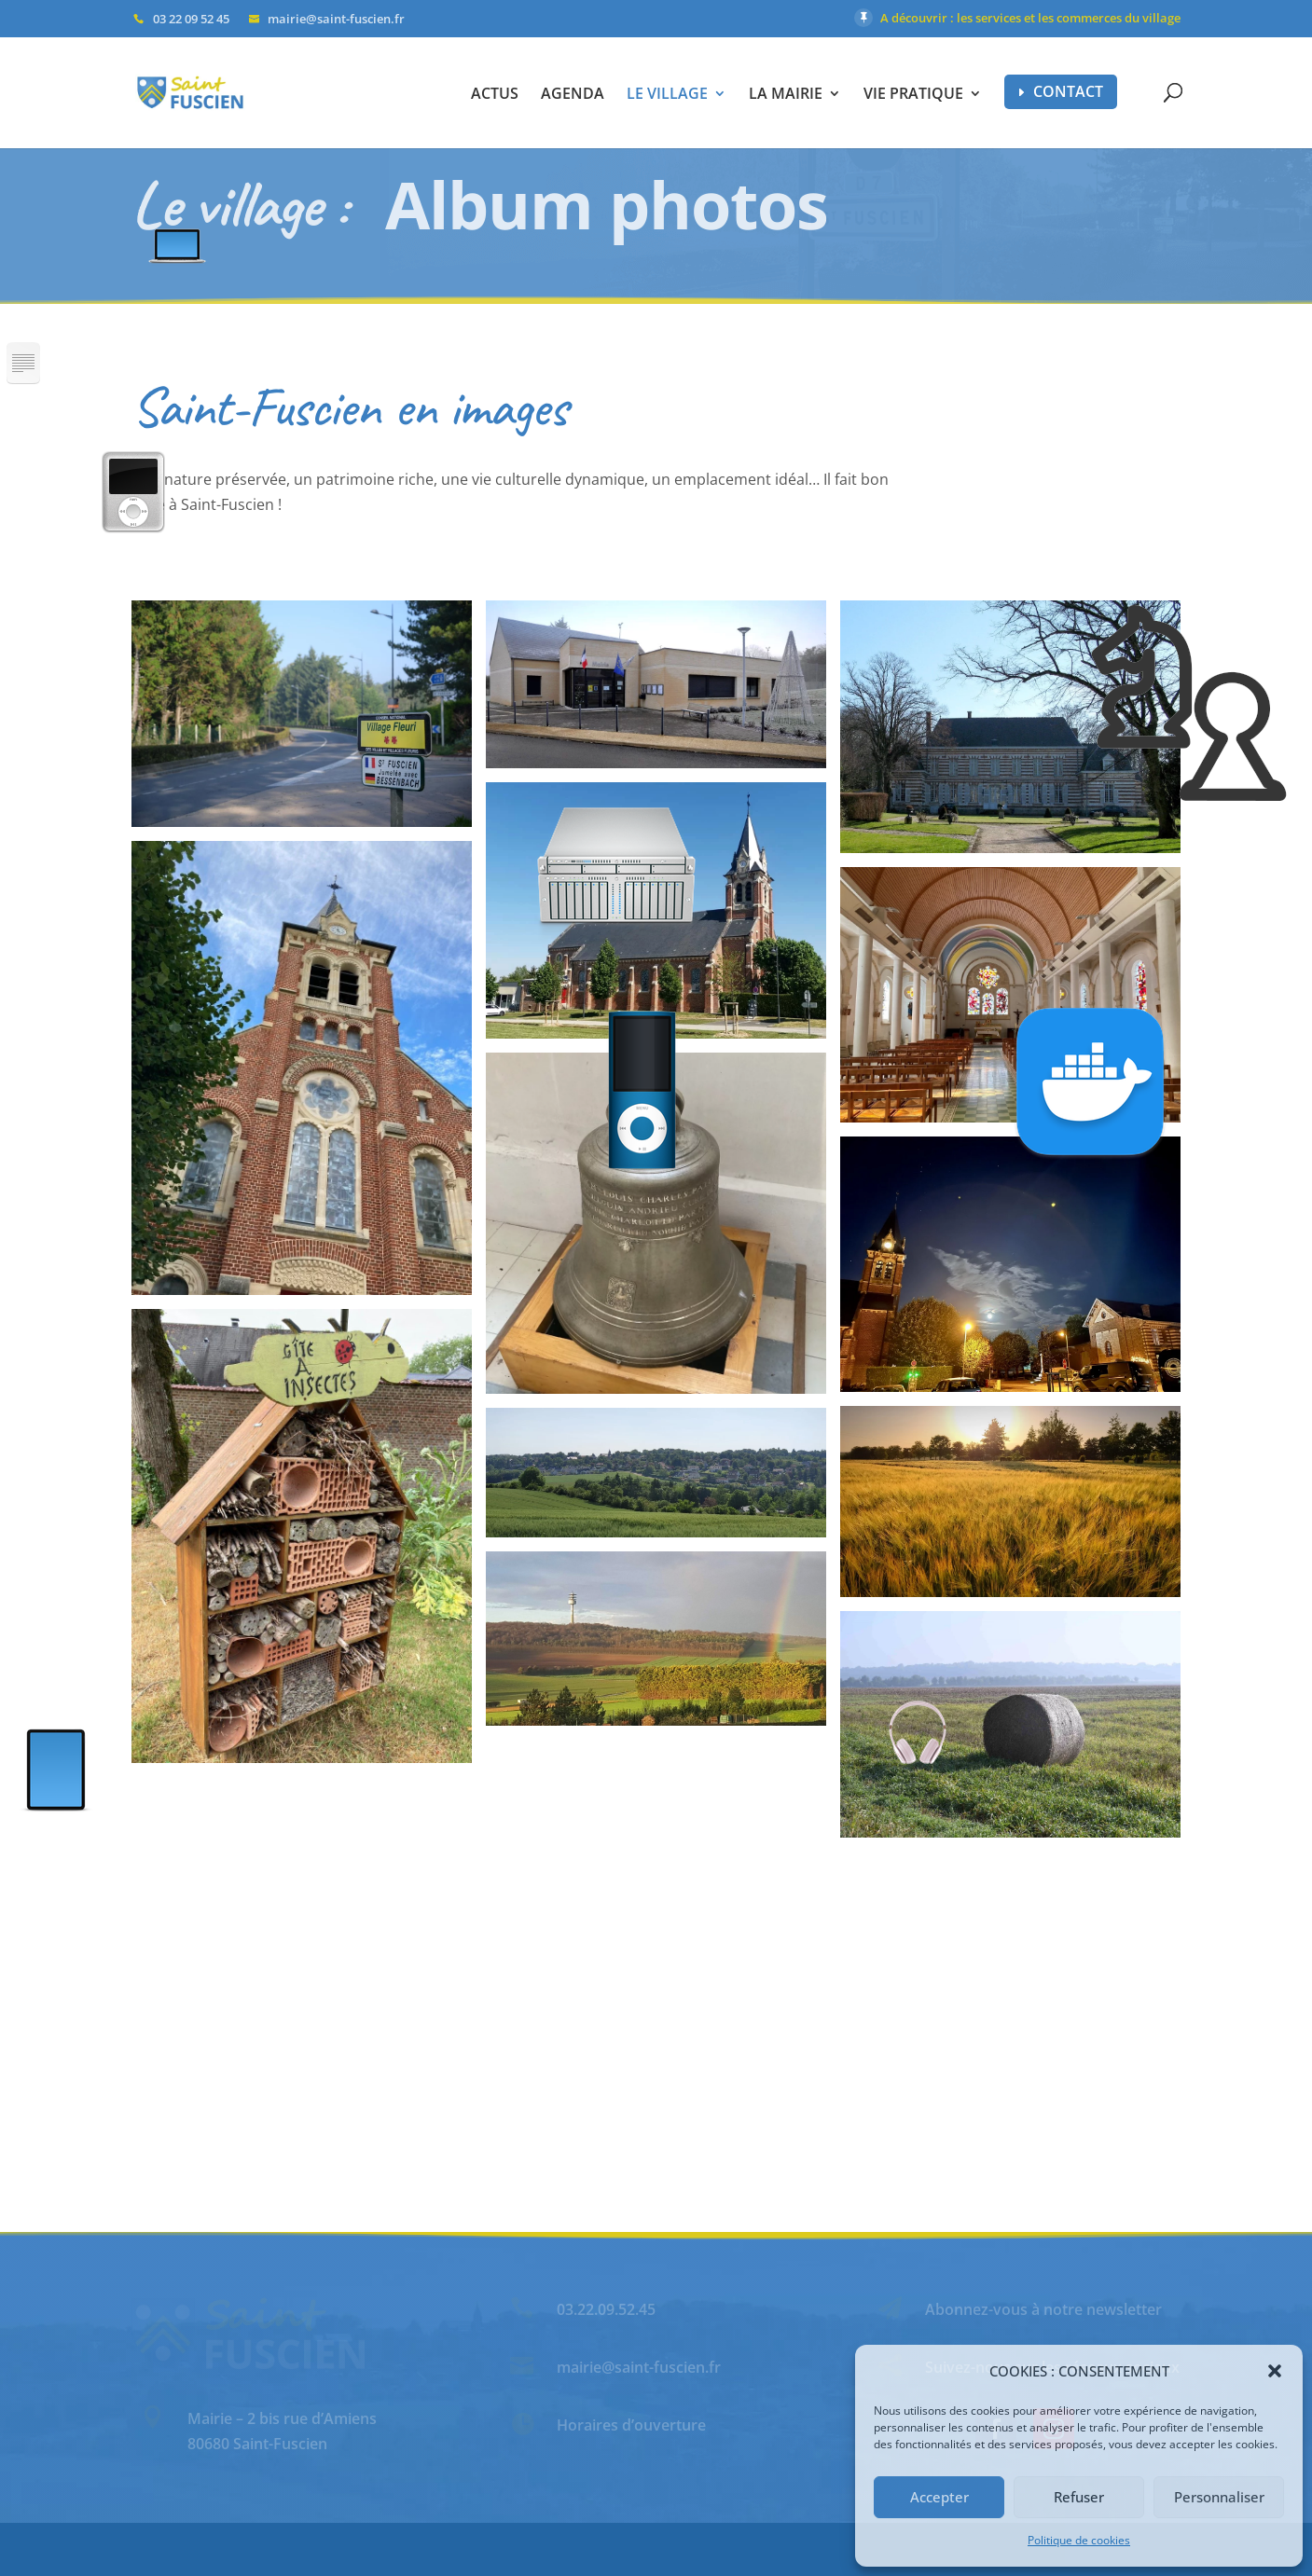 This screenshot has height=2576, width=1312. I want to click on open chess game application, so click(1189, 703).